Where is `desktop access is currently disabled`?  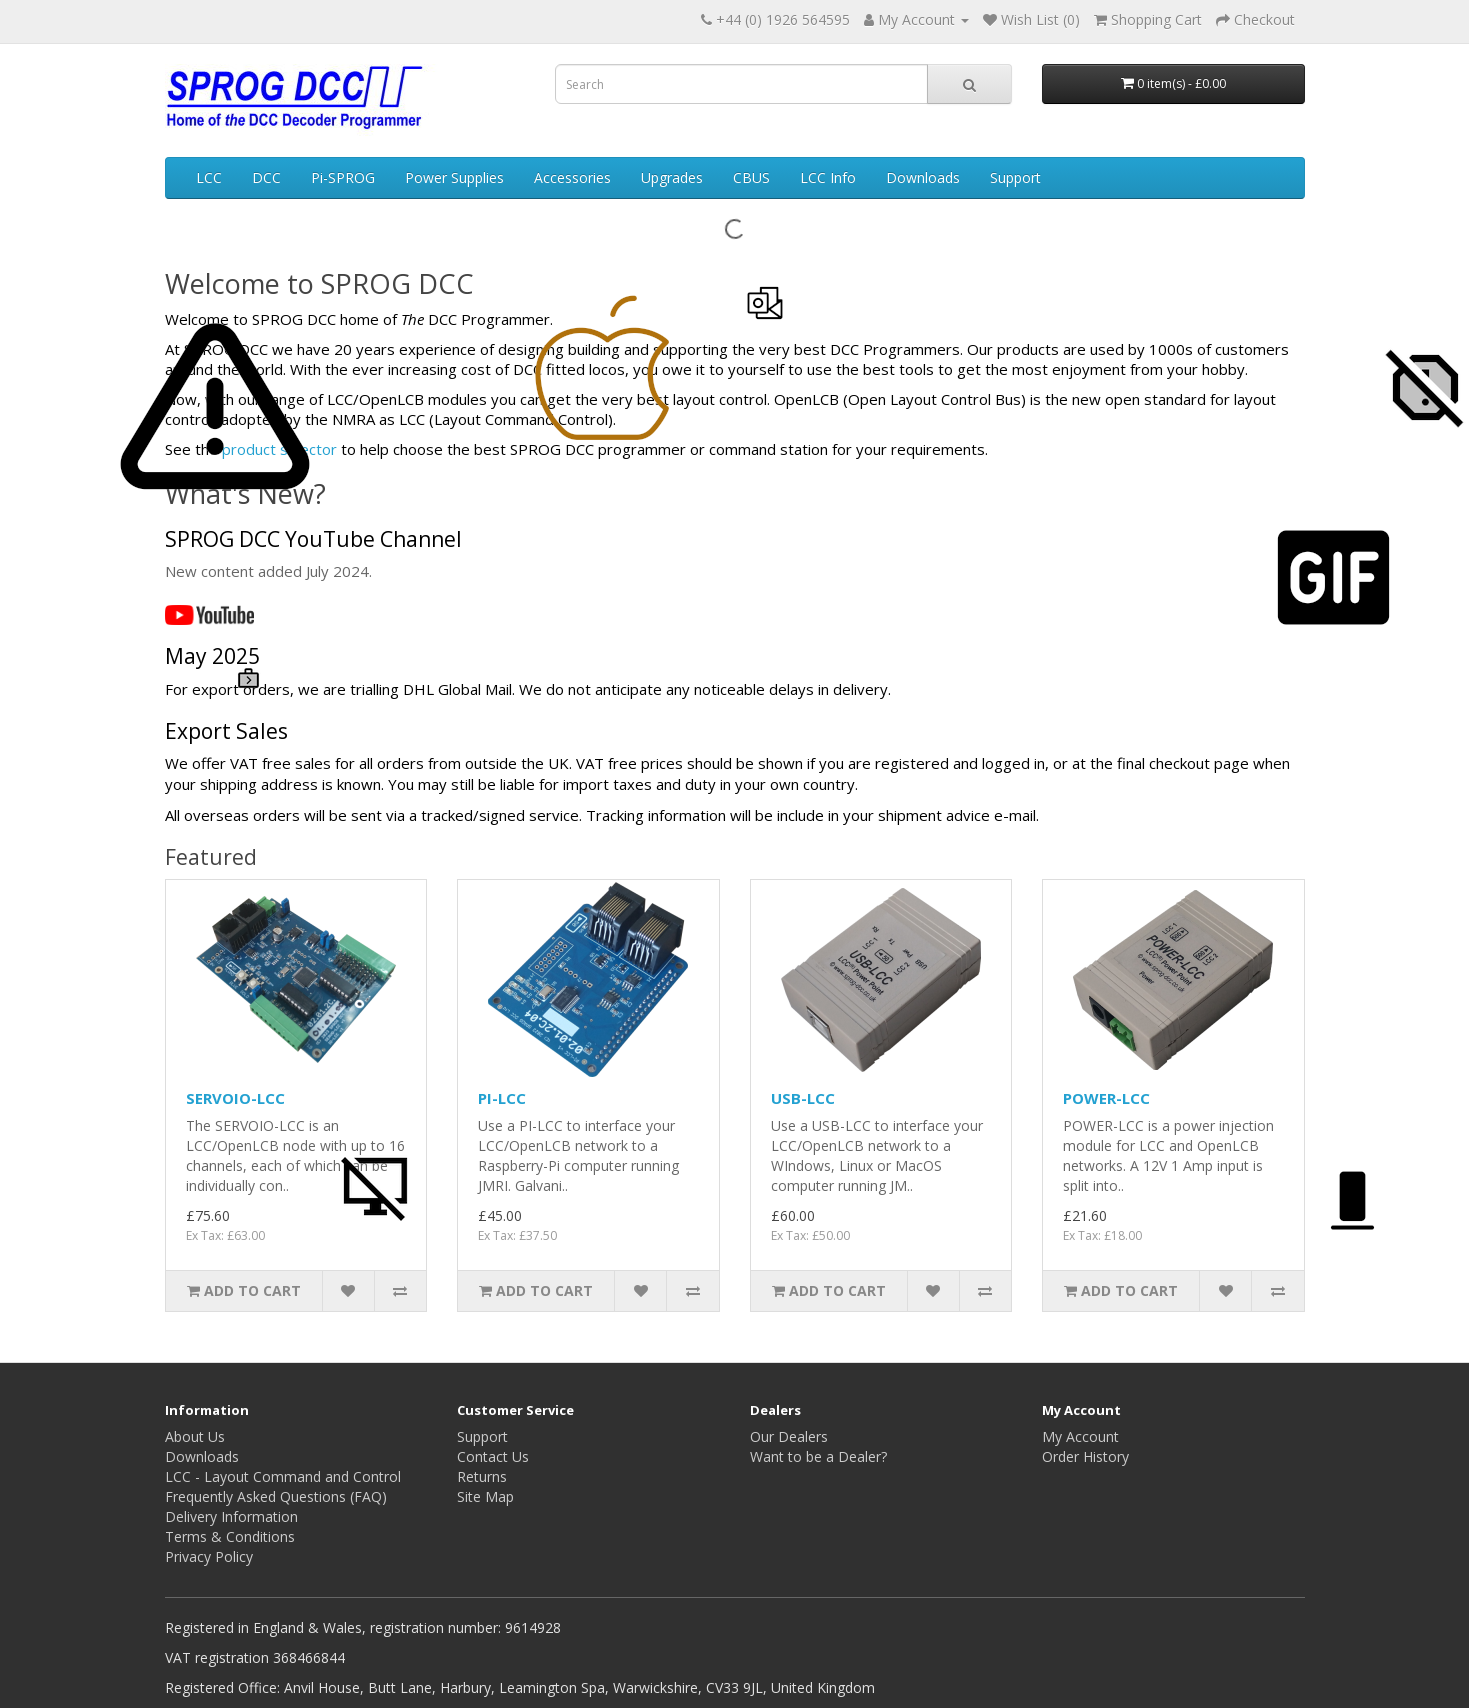 desktop access is currently disabled is located at coordinates (375, 1186).